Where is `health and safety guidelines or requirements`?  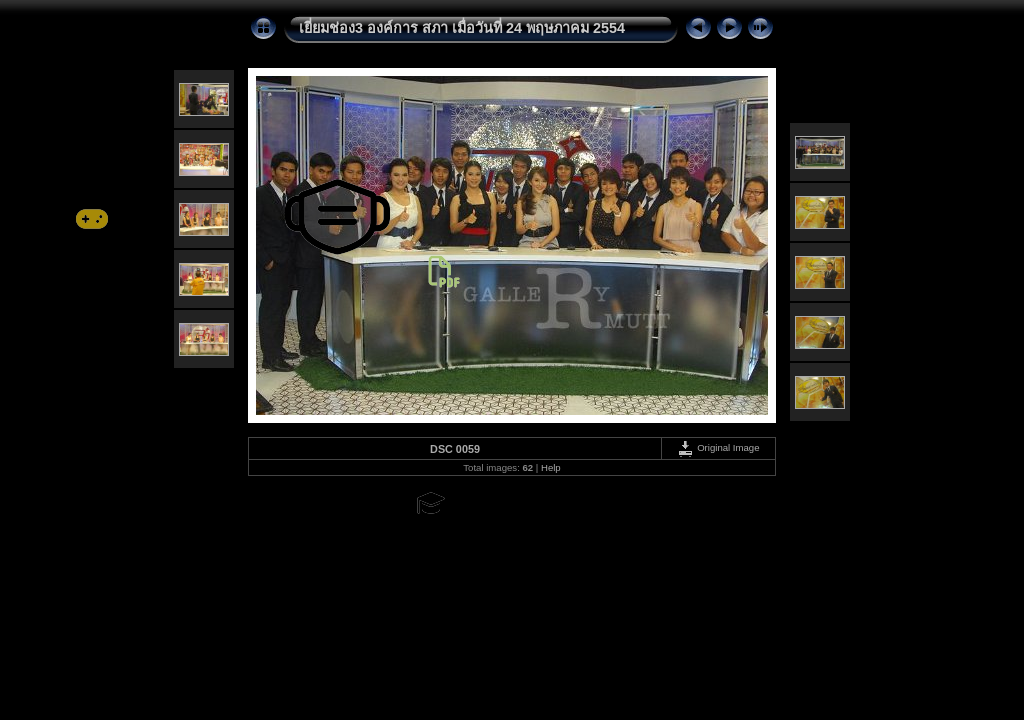 health and safety guidelines or requirements is located at coordinates (337, 218).